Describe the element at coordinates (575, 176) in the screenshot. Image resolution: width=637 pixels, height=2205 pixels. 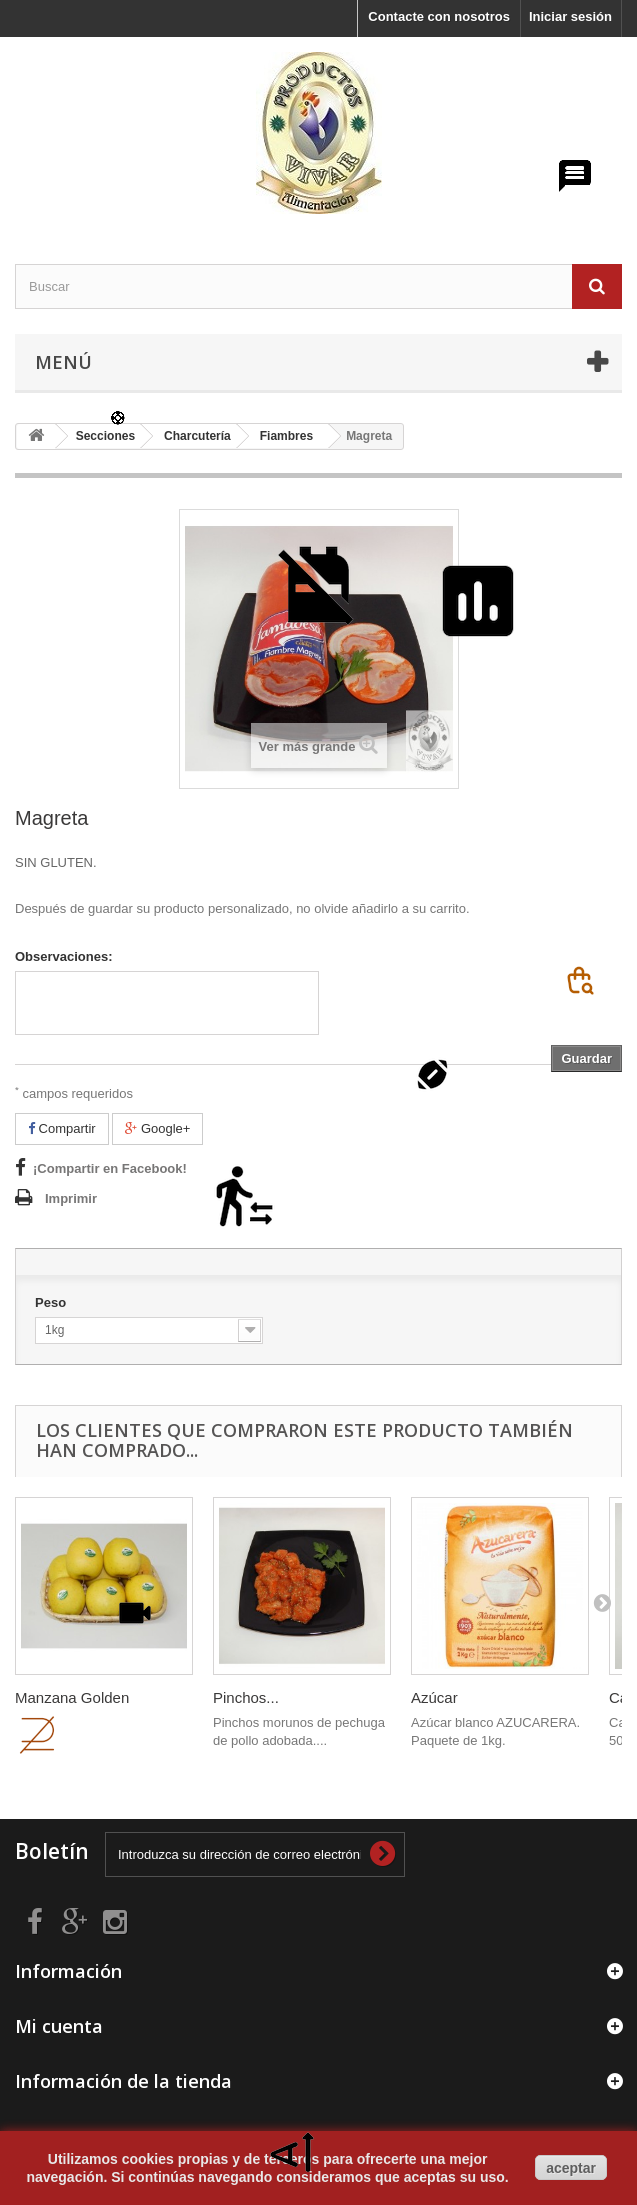
I see `open messaging or chat` at that location.